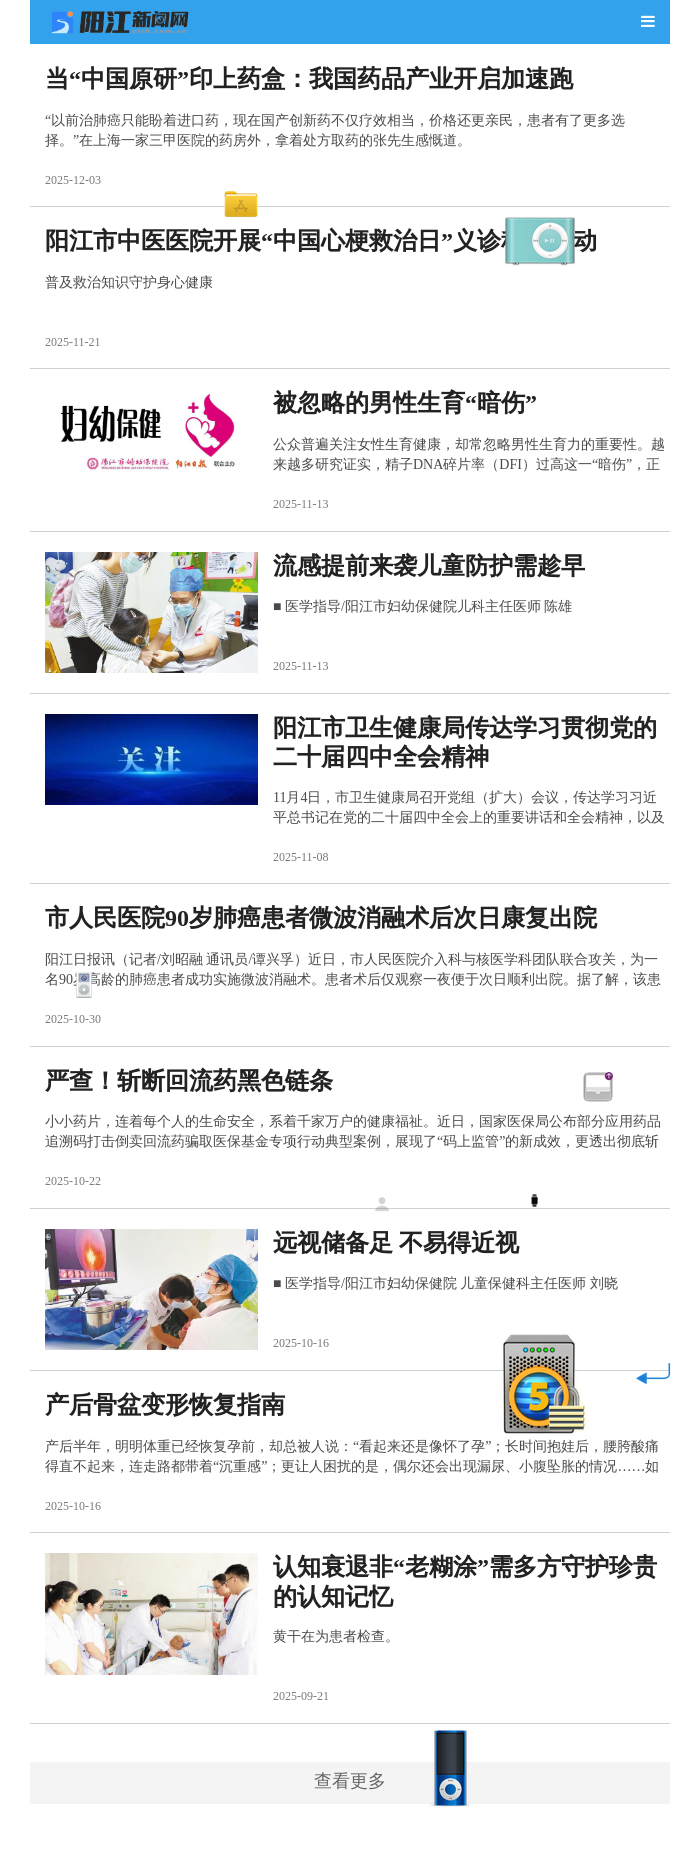 This screenshot has width=700, height=1854. Describe the element at coordinates (539, 1384) in the screenshot. I see `indicates a locked RAID 5 storage array` at that location.